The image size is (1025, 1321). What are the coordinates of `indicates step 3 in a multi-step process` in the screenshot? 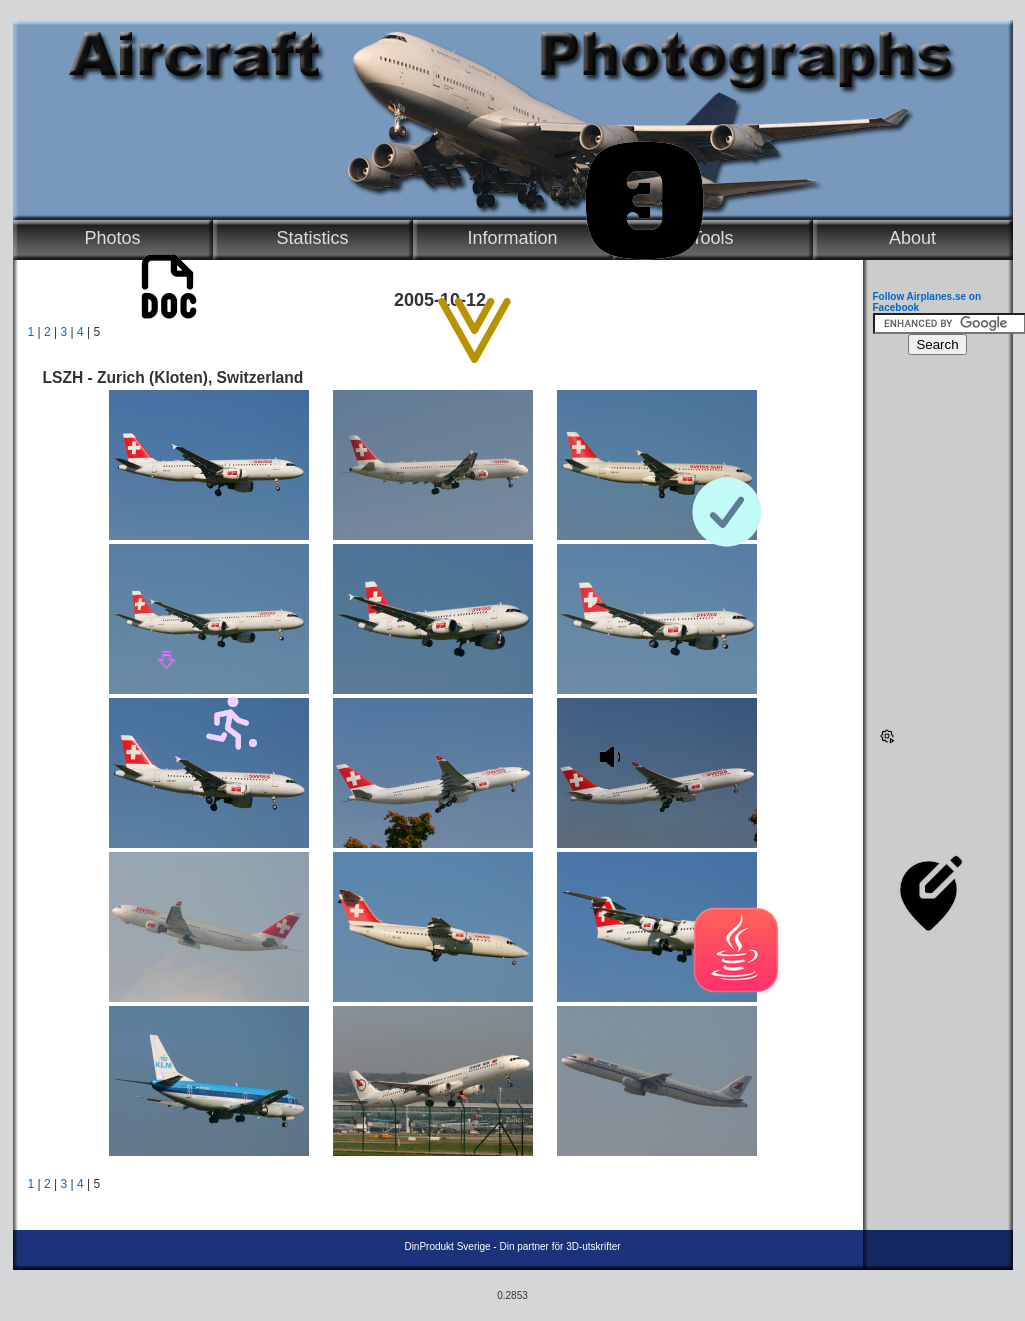 It's located at (644, 200).